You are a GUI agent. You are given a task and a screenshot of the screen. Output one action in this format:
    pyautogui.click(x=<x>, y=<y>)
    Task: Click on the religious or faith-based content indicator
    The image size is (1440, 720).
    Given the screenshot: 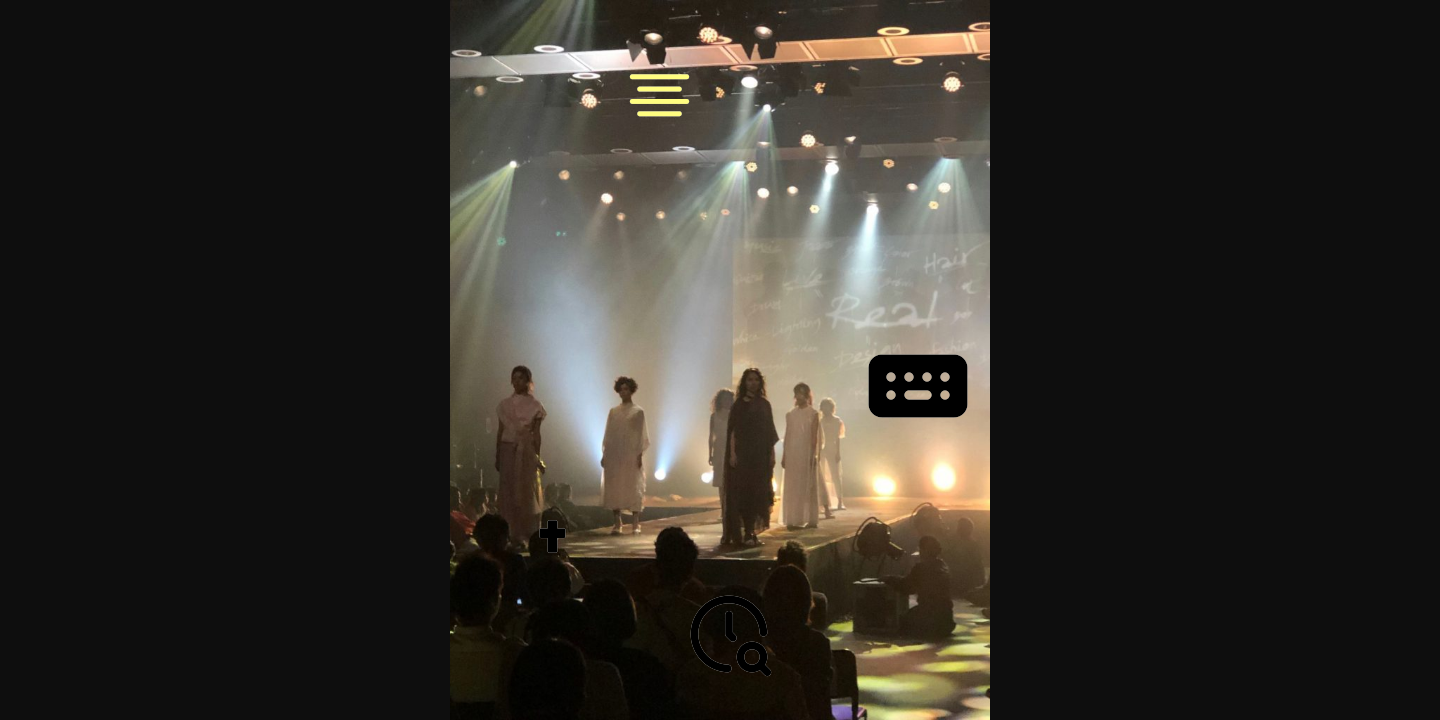 What is the action you would take?
    pyautogui.click(x=552, y=536)
    